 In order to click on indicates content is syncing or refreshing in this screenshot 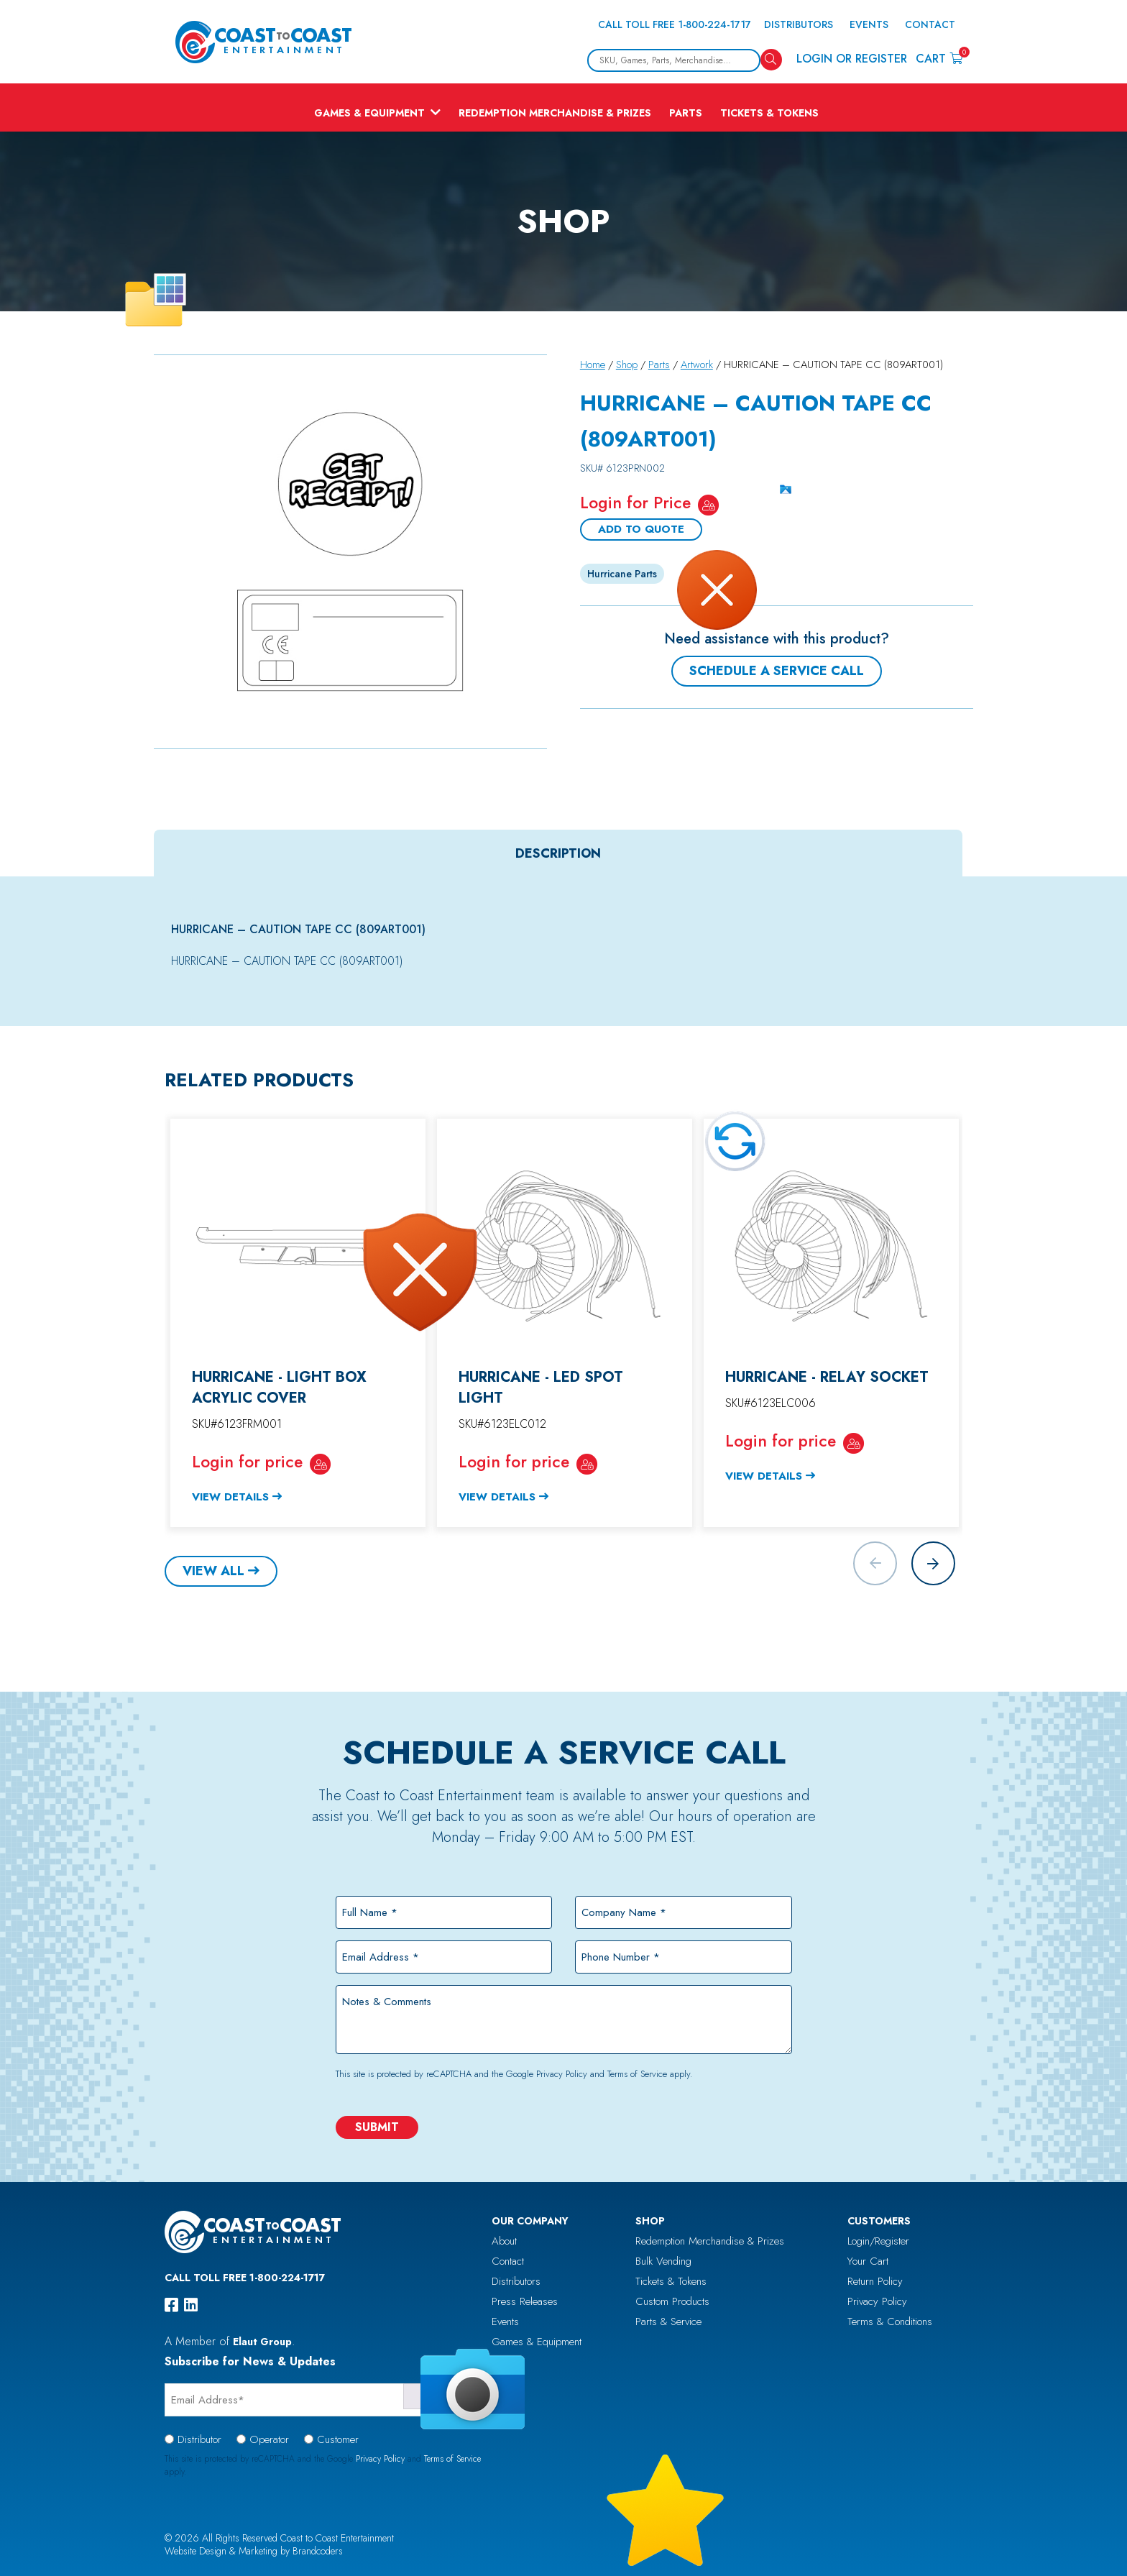, I will do `click(768, 1108)`.